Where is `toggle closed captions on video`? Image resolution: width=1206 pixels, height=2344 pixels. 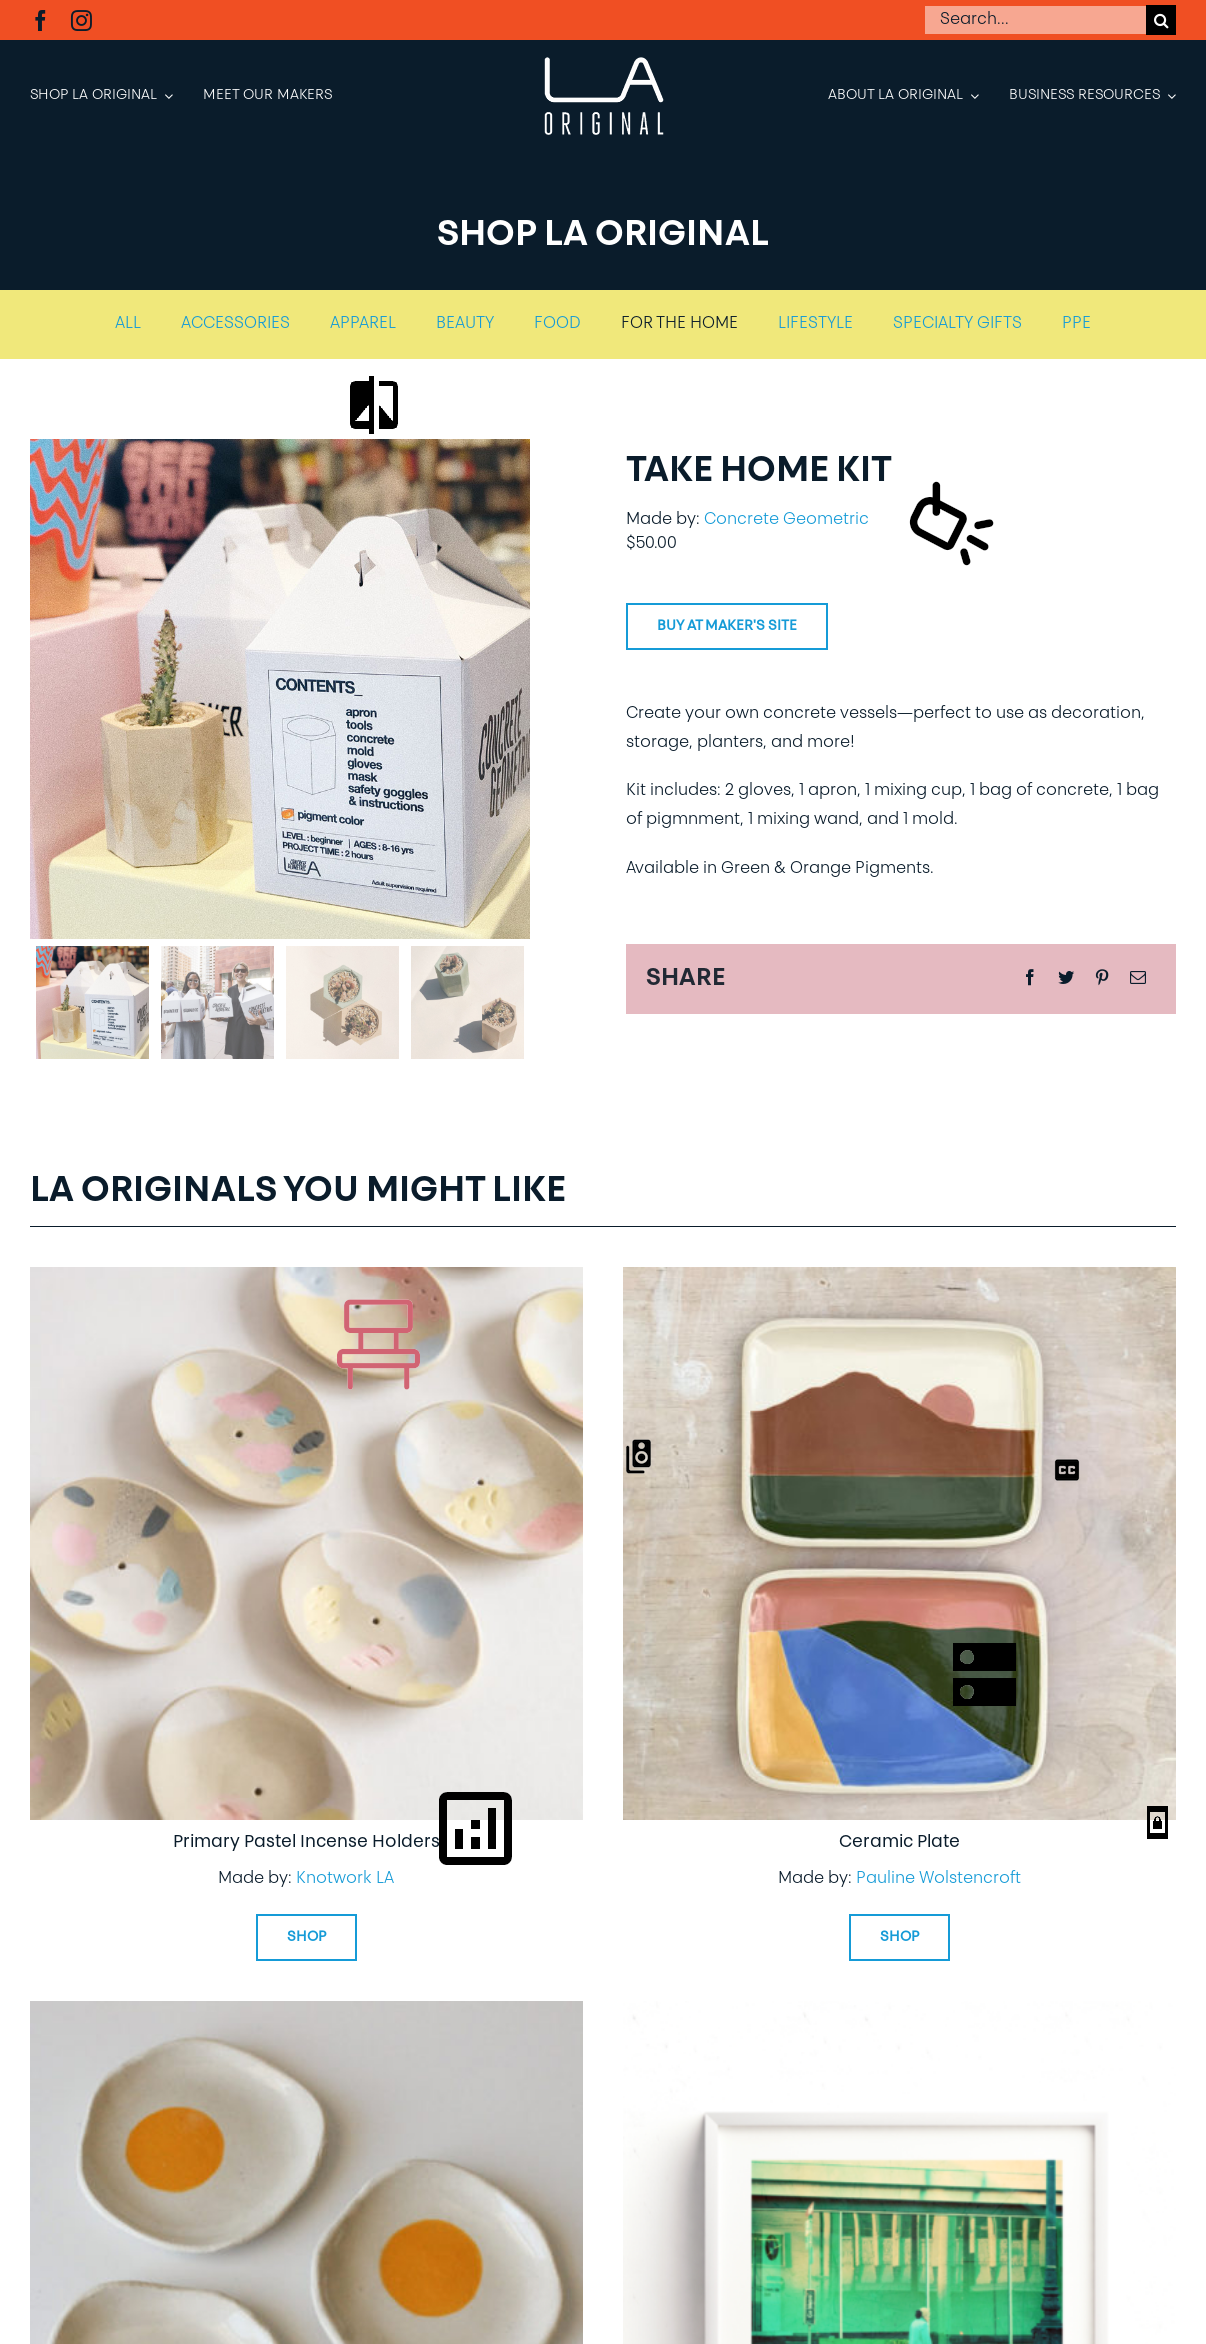 toggle closed captions on video is located at coordinates (1067, 1470).